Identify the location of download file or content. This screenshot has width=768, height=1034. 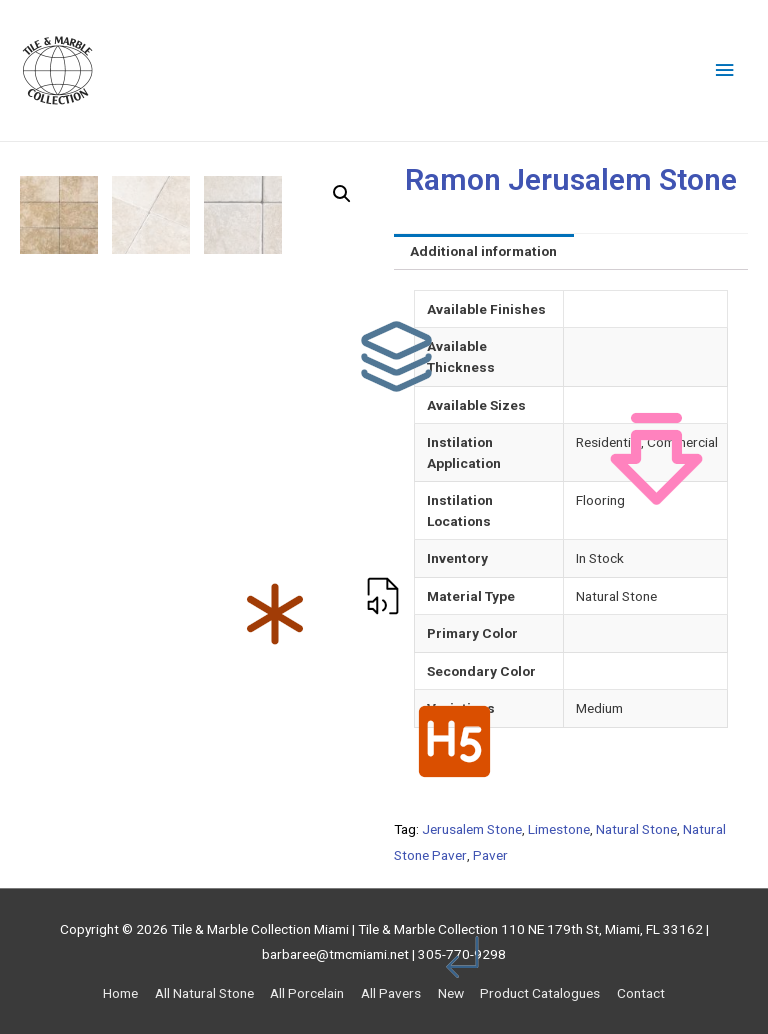
(656, 455).